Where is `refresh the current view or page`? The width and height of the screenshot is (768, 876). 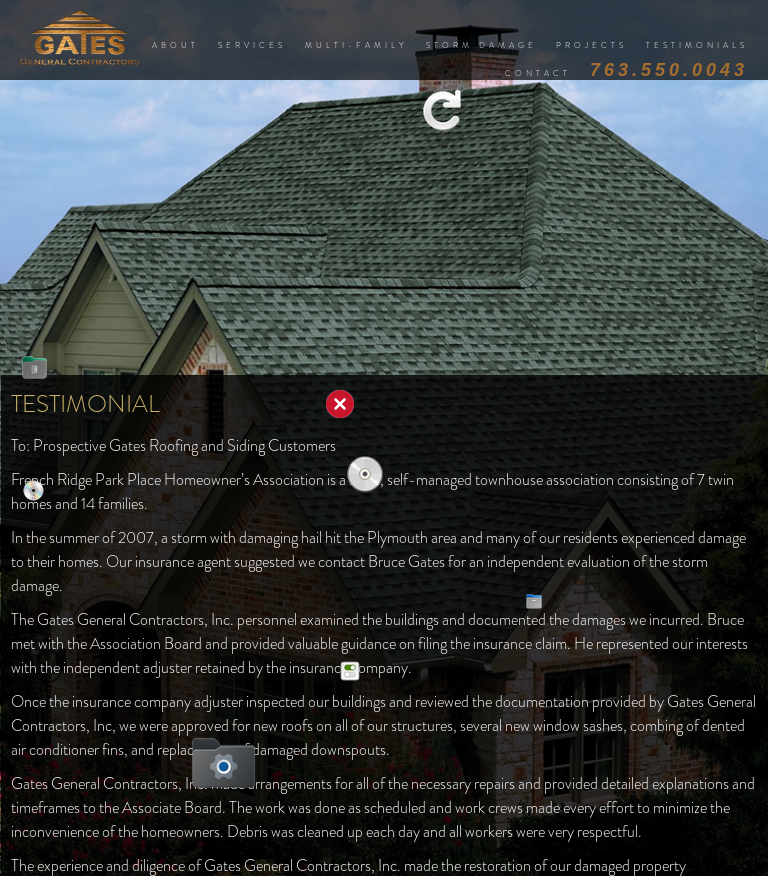
refresh the current view or page is located at coordinates (442, 111).